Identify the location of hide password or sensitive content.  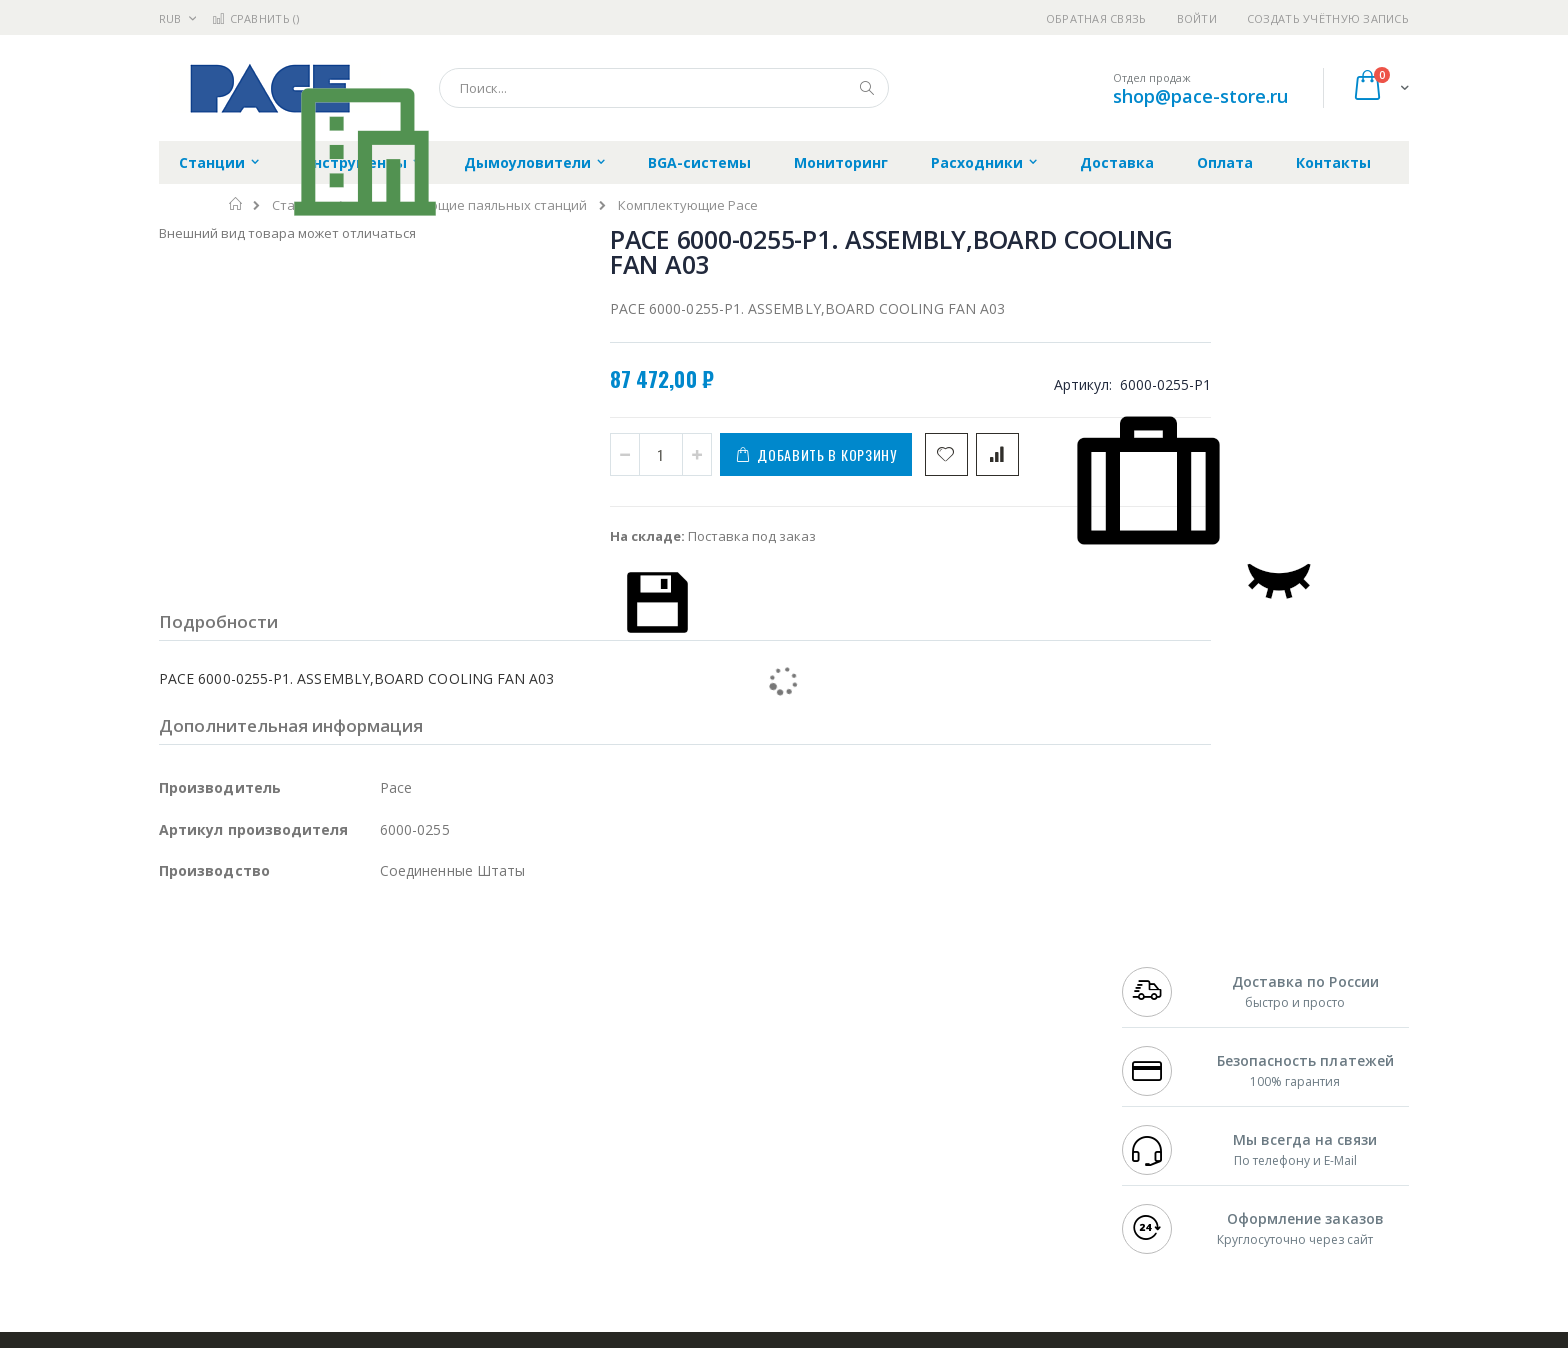
(1279, 579).